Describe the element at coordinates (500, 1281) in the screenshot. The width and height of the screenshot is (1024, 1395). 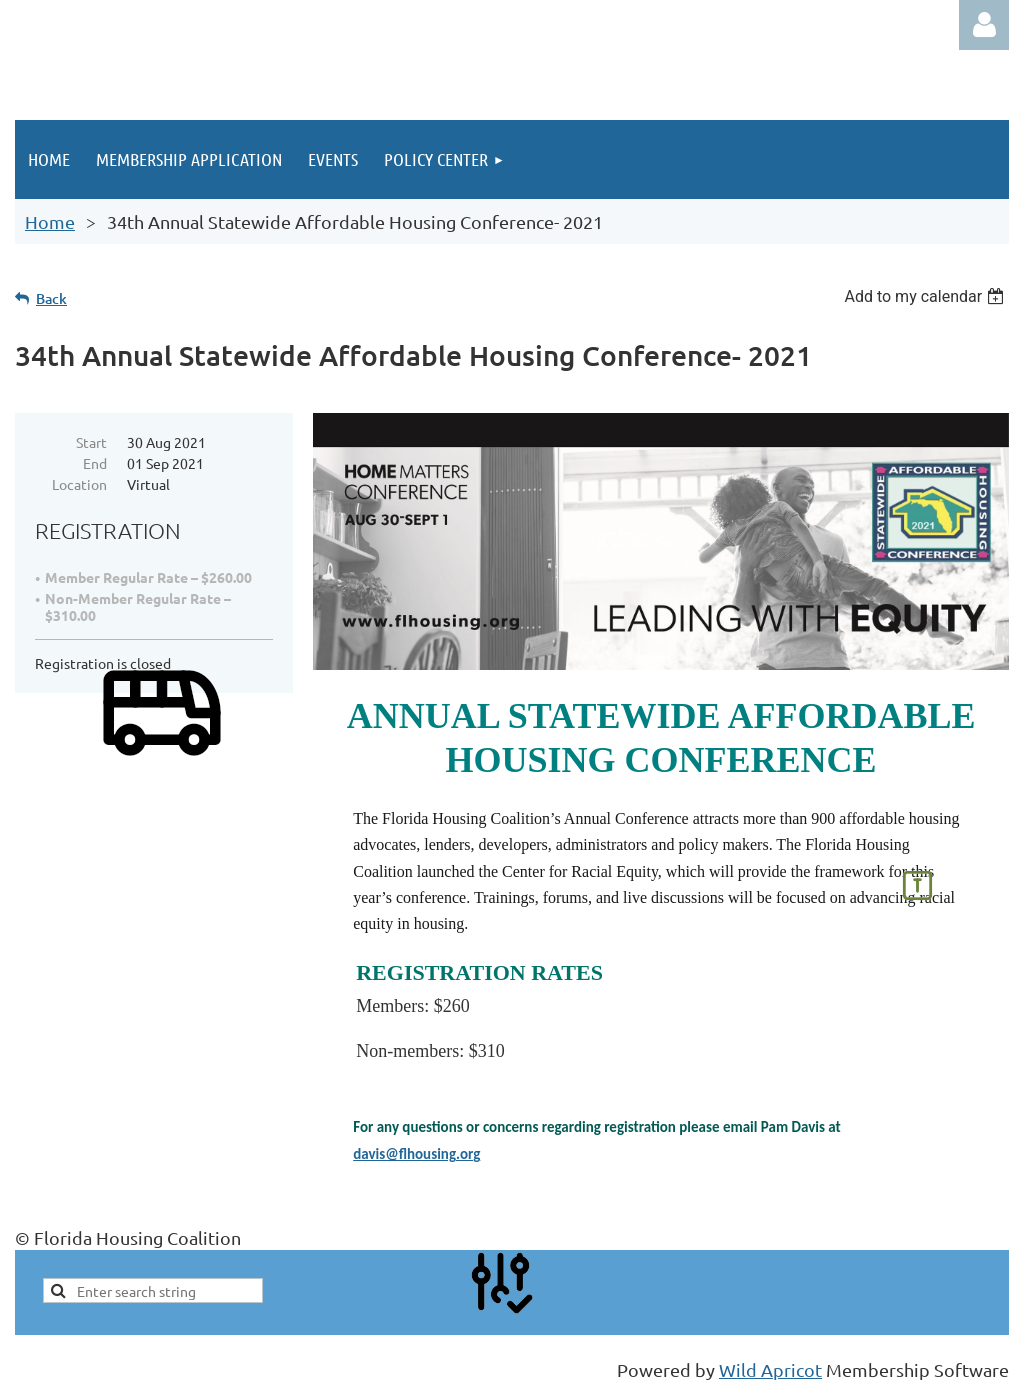
I see `settings saved successfully` at that location.